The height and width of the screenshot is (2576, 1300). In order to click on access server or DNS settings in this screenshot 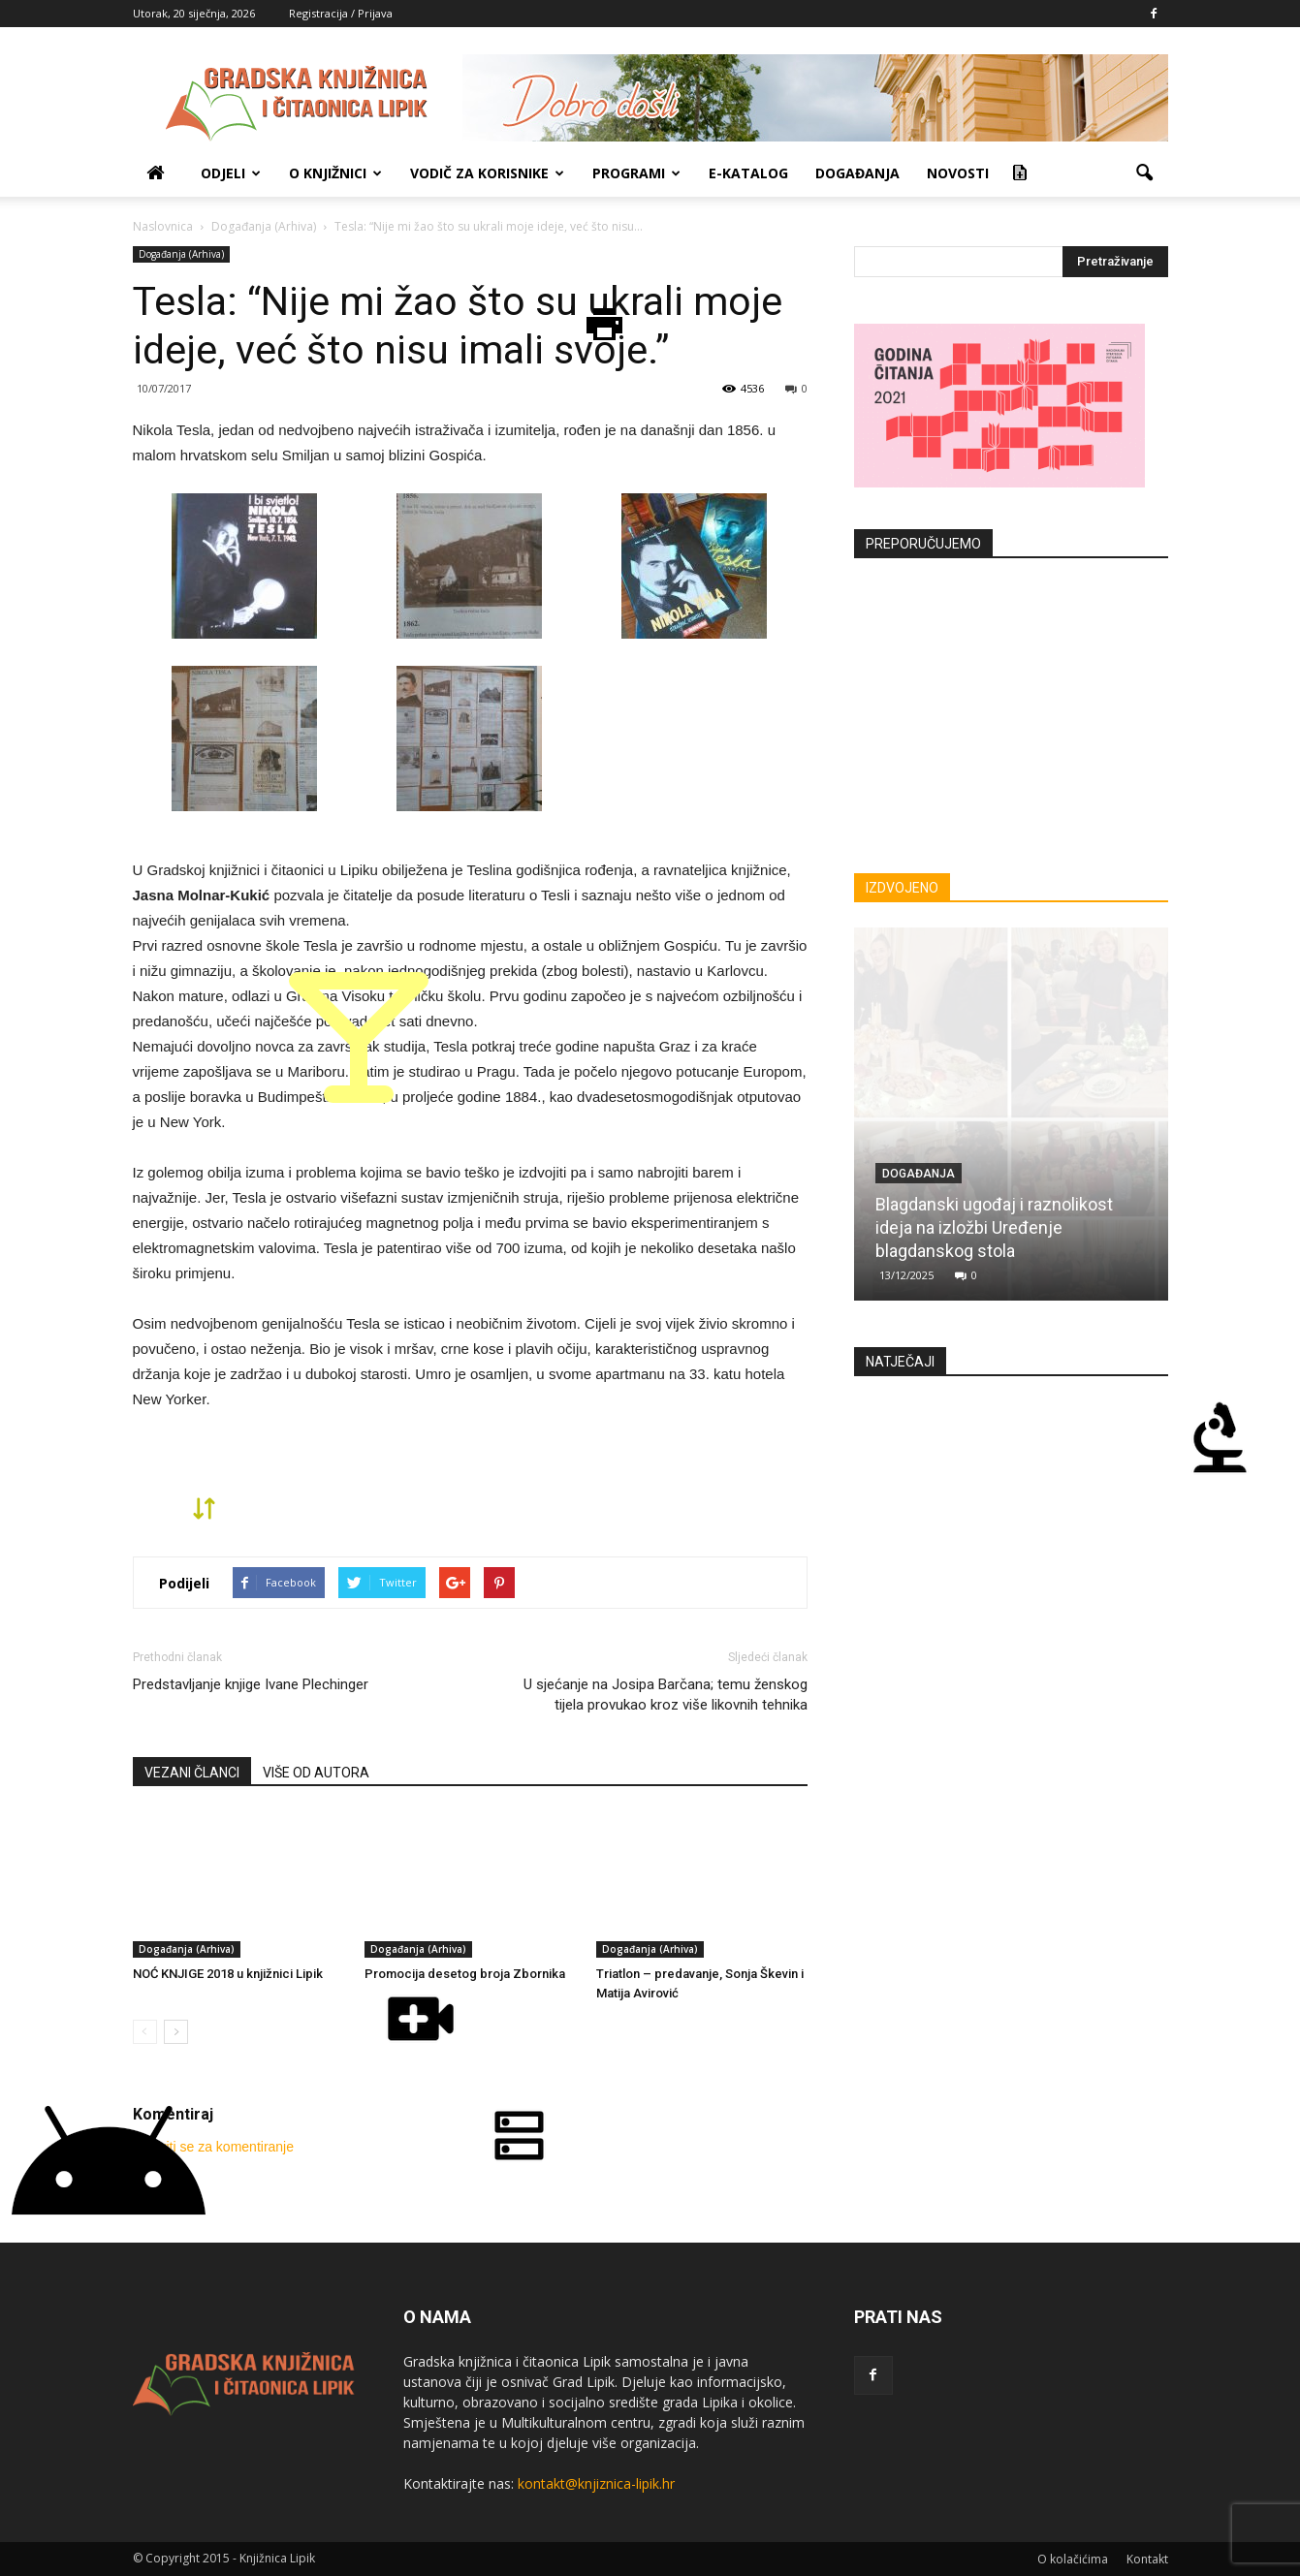, I will do `click(519, 2135)`.